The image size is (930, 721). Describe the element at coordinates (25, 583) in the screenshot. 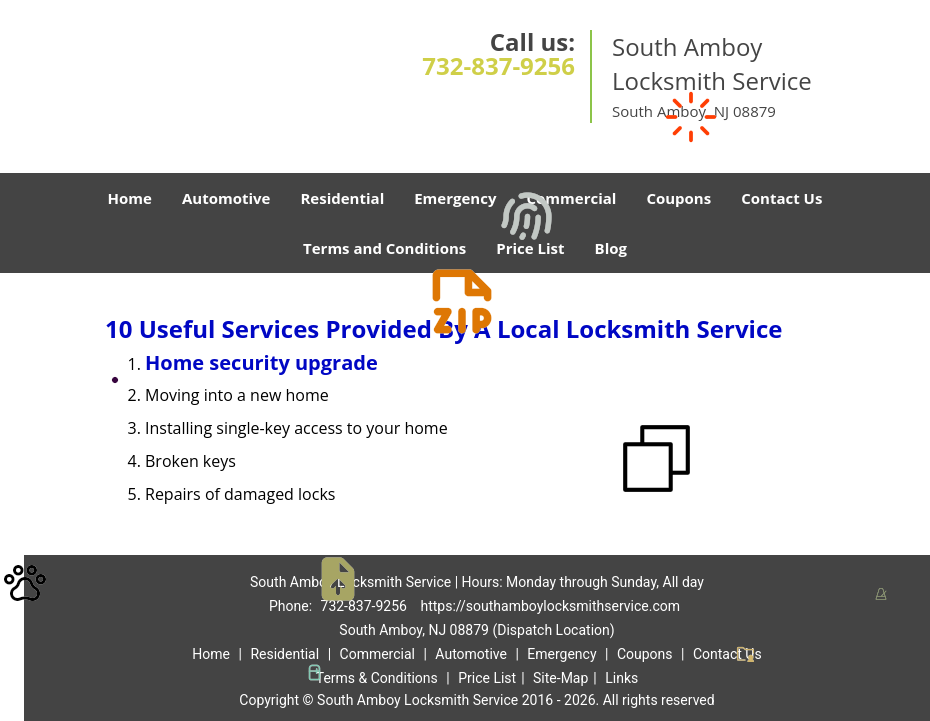

I see `access pet-related features or settings` at that location.